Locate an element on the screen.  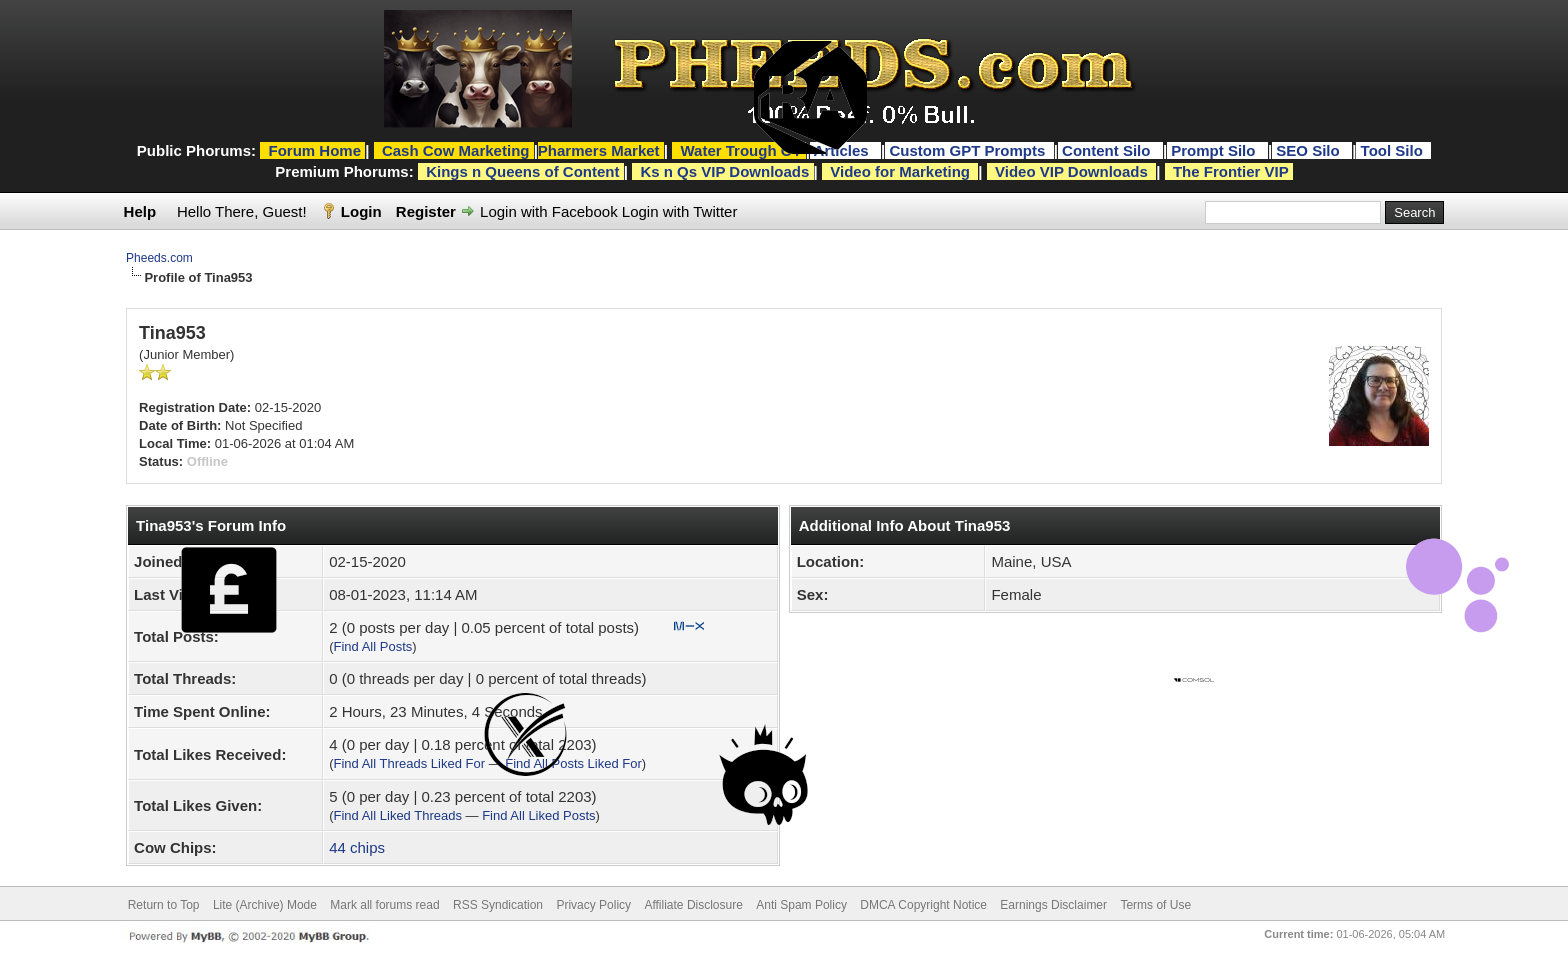
open google assistant is located at coordinates (1457, 585).